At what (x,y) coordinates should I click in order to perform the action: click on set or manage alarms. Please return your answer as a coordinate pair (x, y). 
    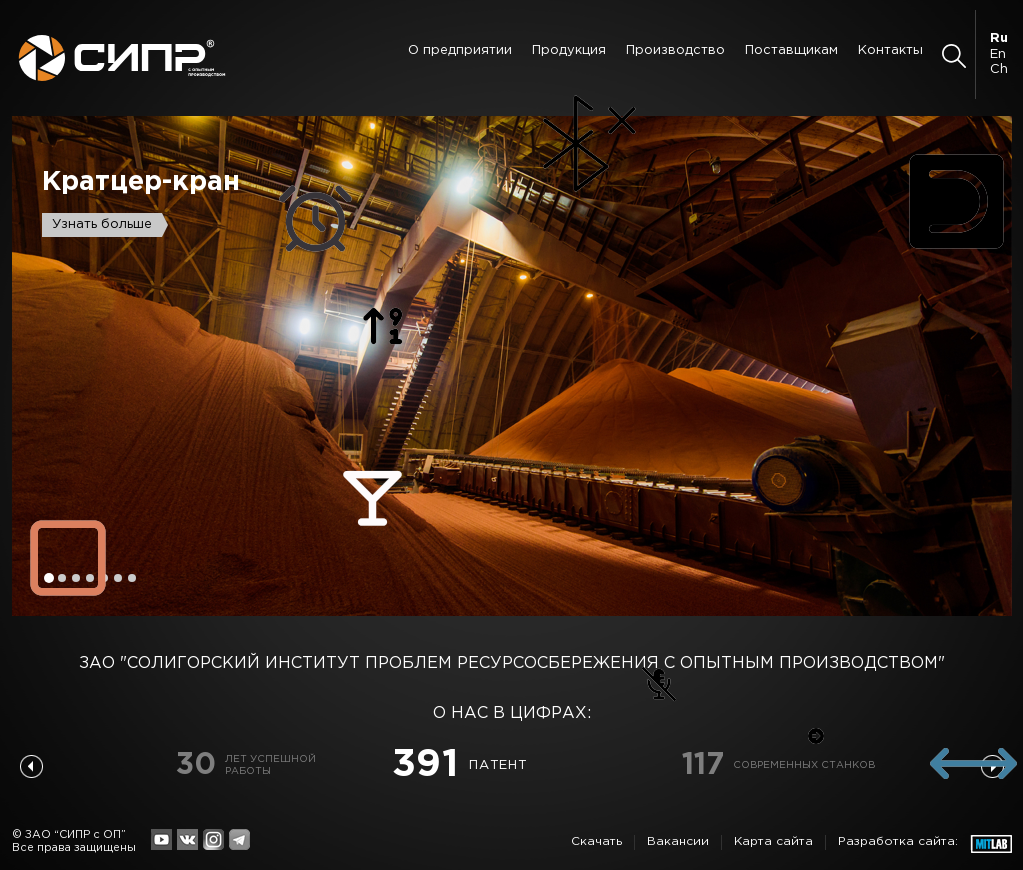
    Looking at the image, I should click on (315, 218).